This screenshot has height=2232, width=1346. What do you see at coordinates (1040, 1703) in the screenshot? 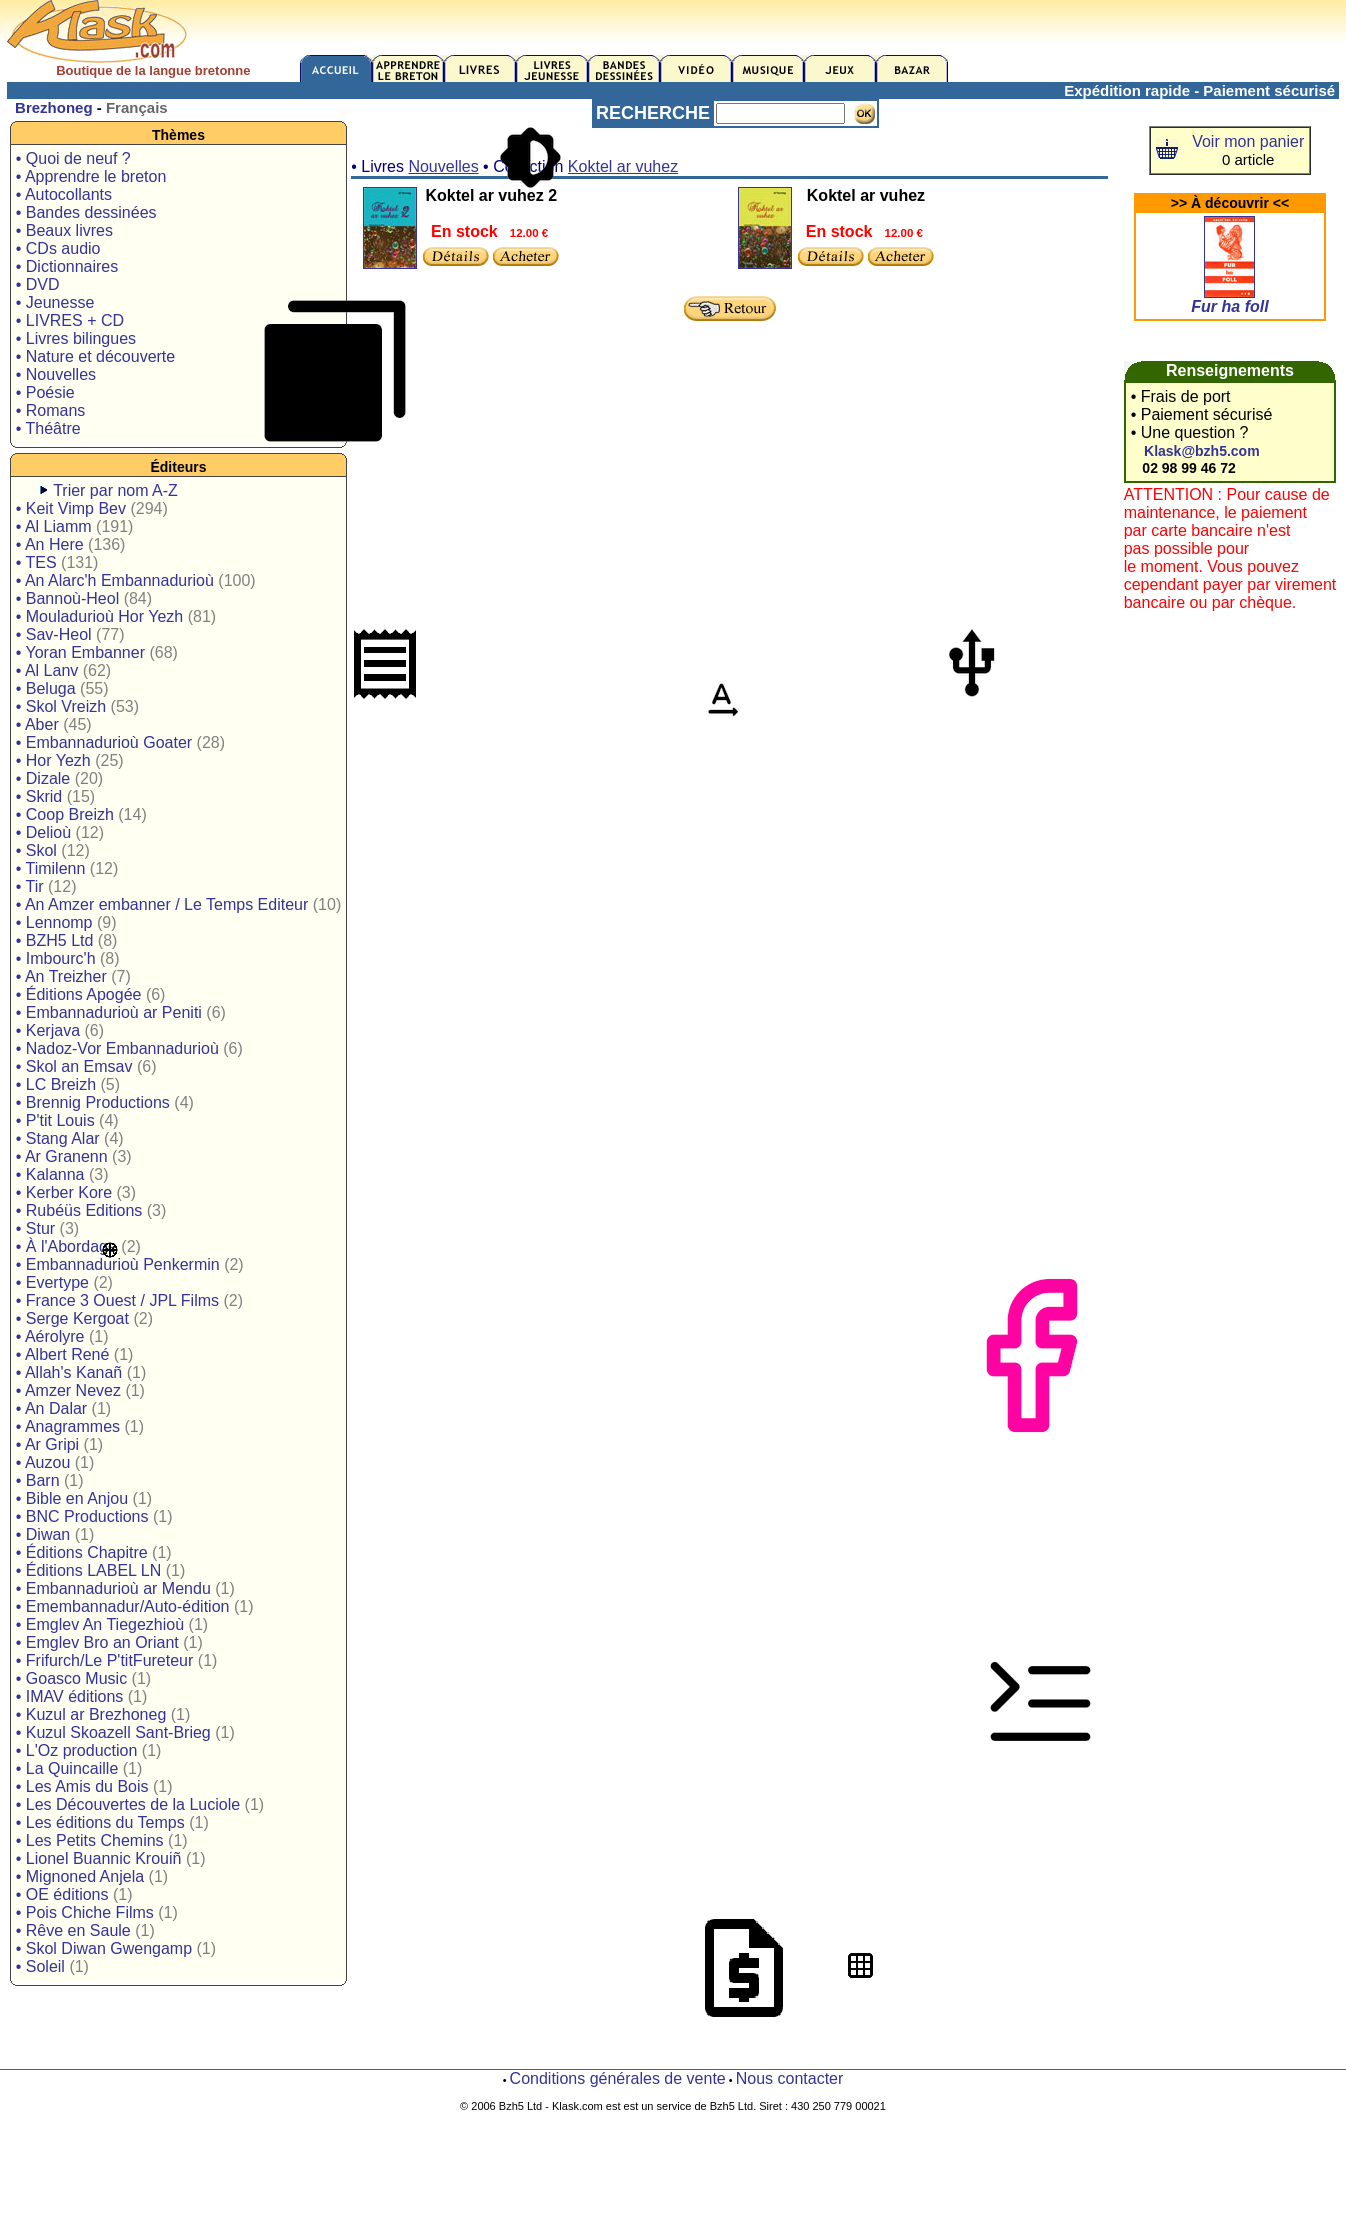
I see `increase text indentation` at bounding box center [1040, 1703].